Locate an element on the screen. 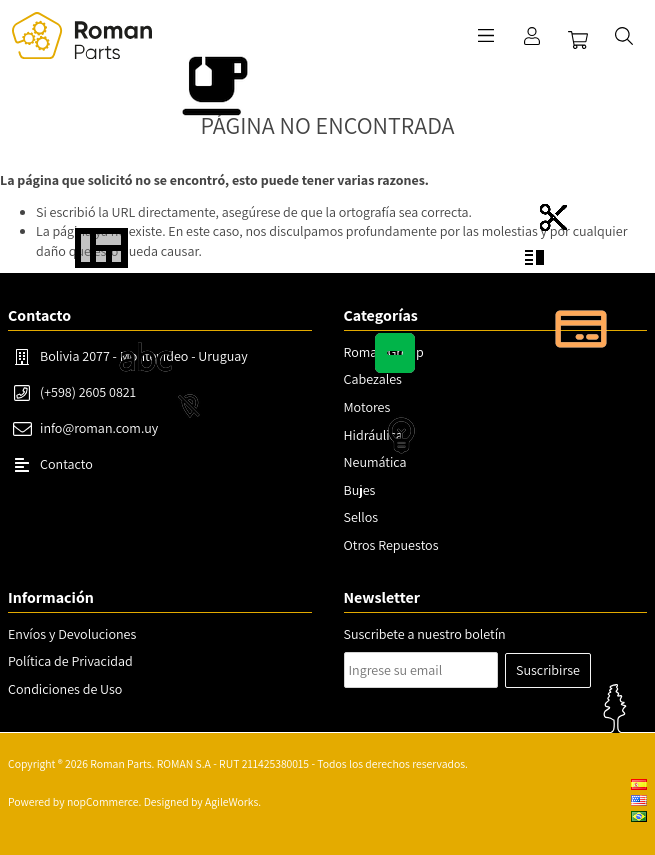 Image resolution: width=655 pixels, height=855 pixels. switch to quilt or mosaic view layout is located at coordinates (99, 249).